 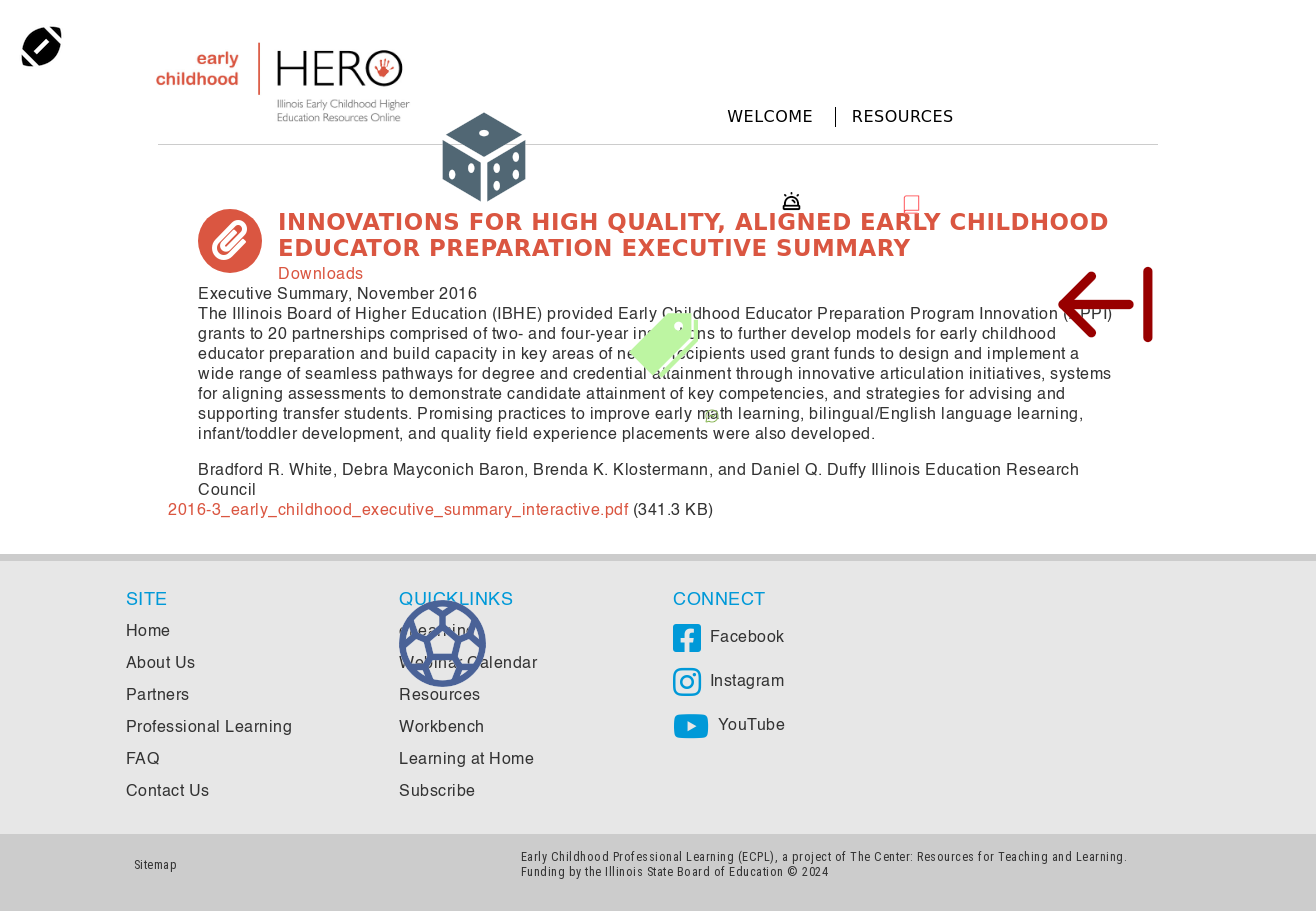 I want to click on open Facebook Messenger, so click(x=712, y=416).